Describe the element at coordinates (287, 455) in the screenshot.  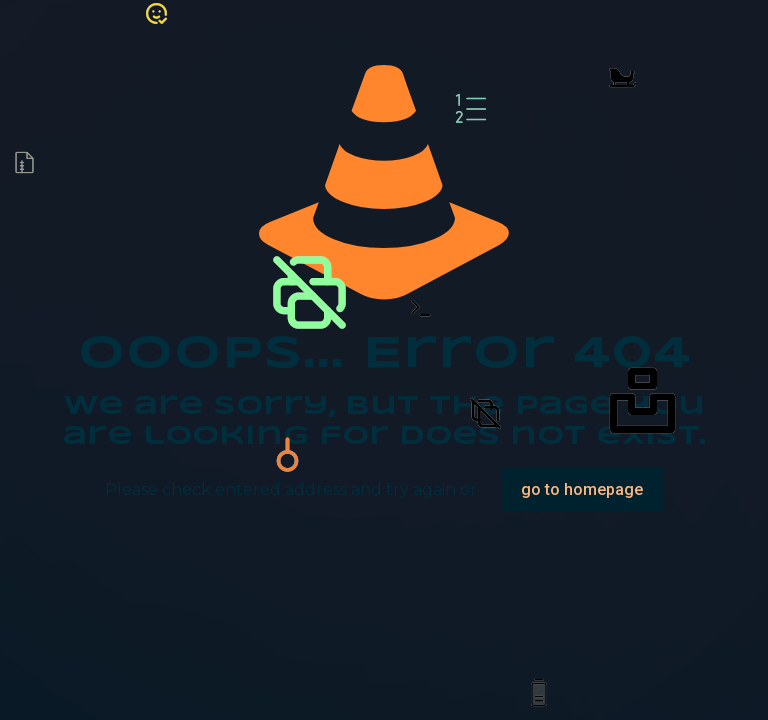
I see `select neutrois gender identity` at that location.